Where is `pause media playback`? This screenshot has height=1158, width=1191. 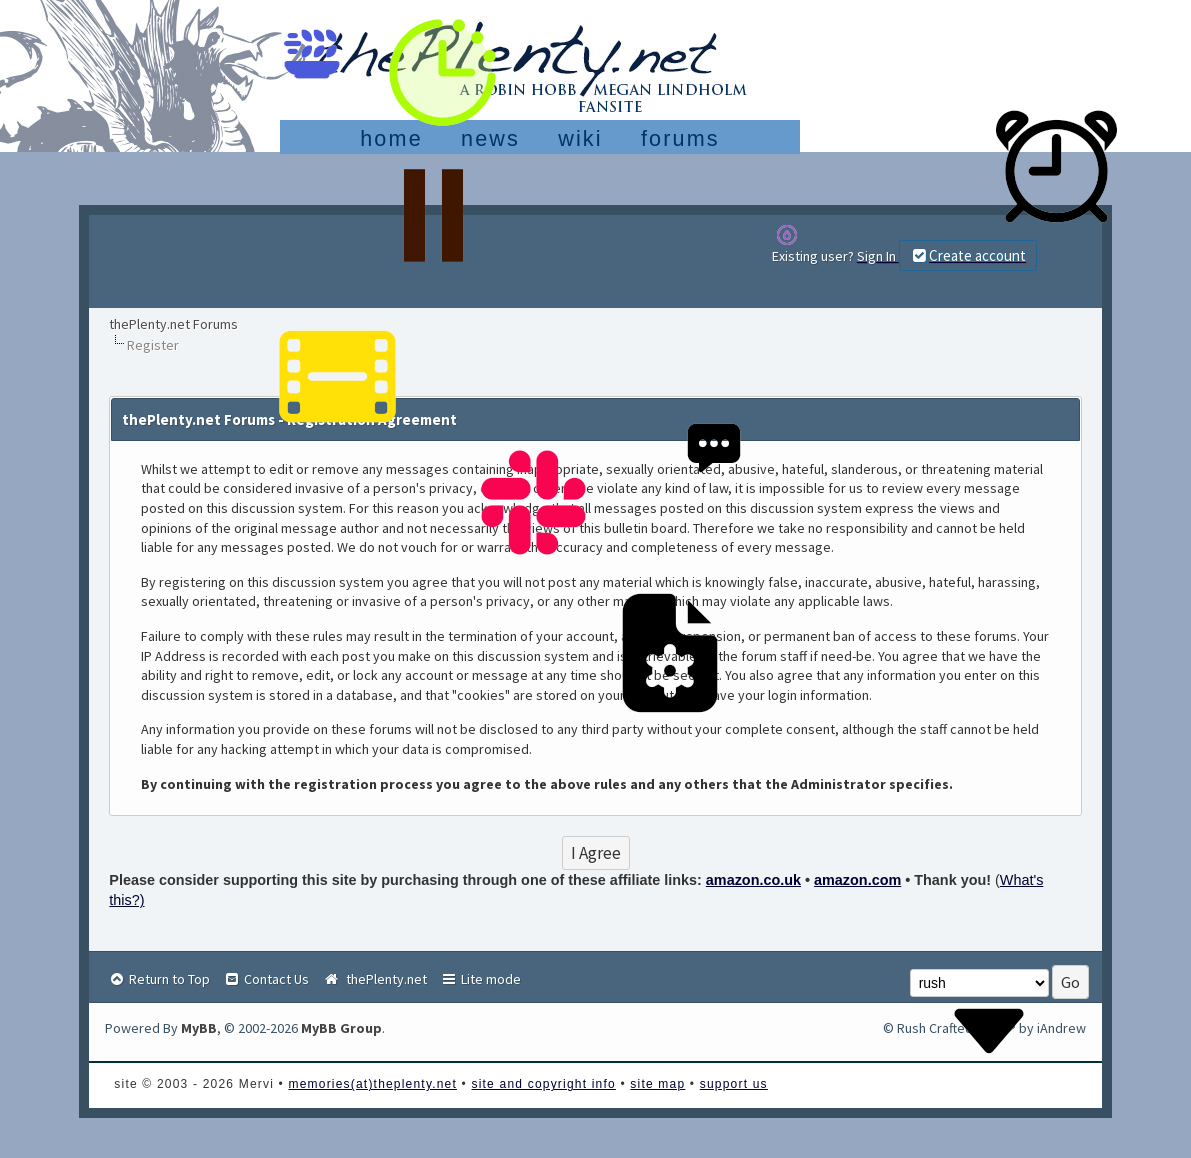 pause media playback is located at coordinates (433, 215).